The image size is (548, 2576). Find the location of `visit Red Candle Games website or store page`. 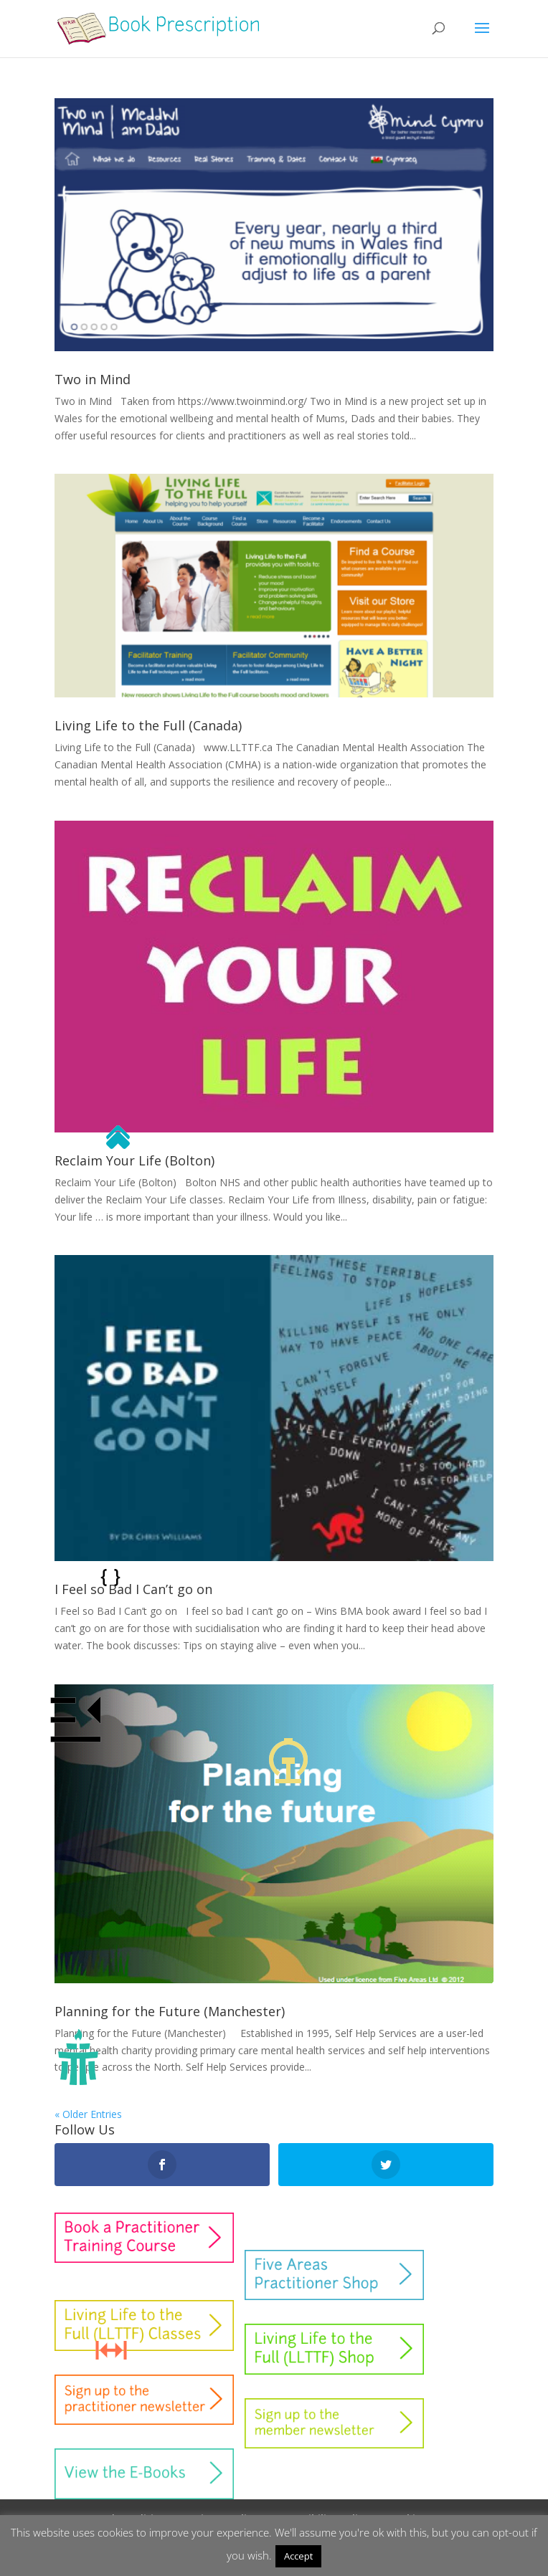

visit Red Candle Games website or store page is located at coordinates (78, 2057).